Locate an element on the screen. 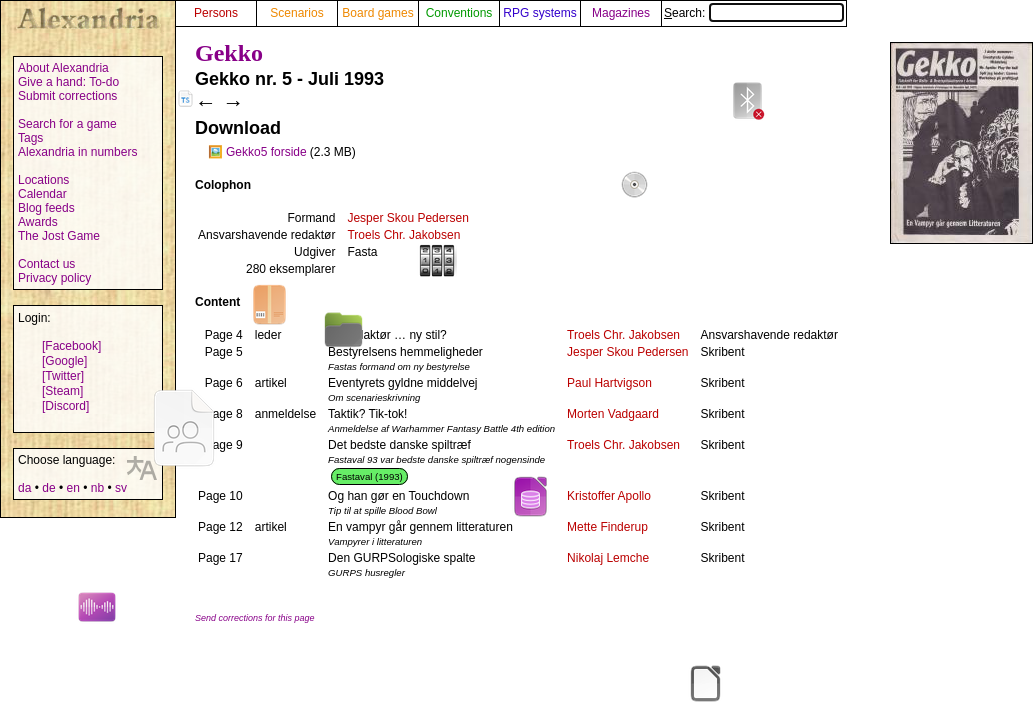 This screenshot has height=720, width=1035. access privacy and security settings is located at coordinates (437, 261).